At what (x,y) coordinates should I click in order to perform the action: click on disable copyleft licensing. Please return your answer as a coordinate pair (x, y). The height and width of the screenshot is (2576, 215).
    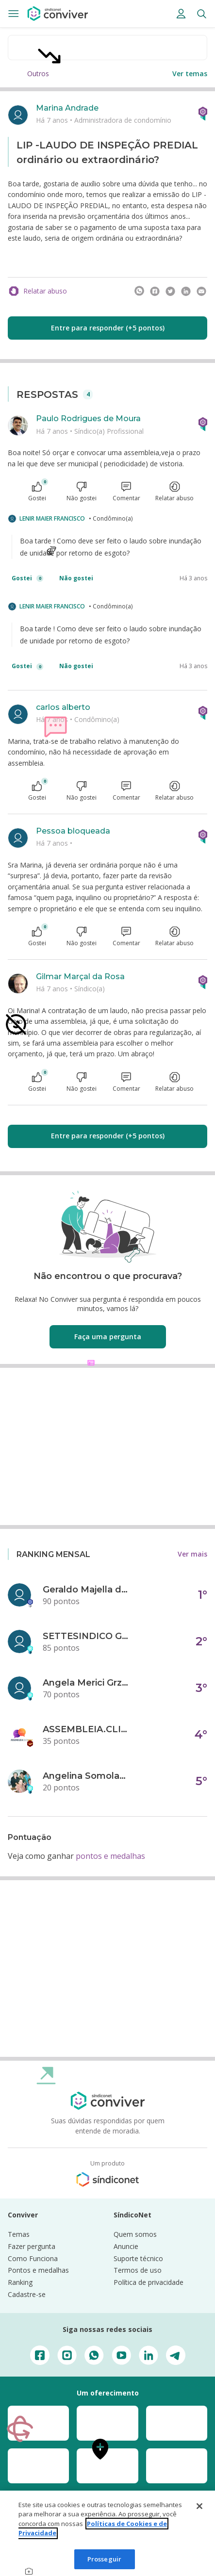
    Looking at the image, I should click on (16, 1024).